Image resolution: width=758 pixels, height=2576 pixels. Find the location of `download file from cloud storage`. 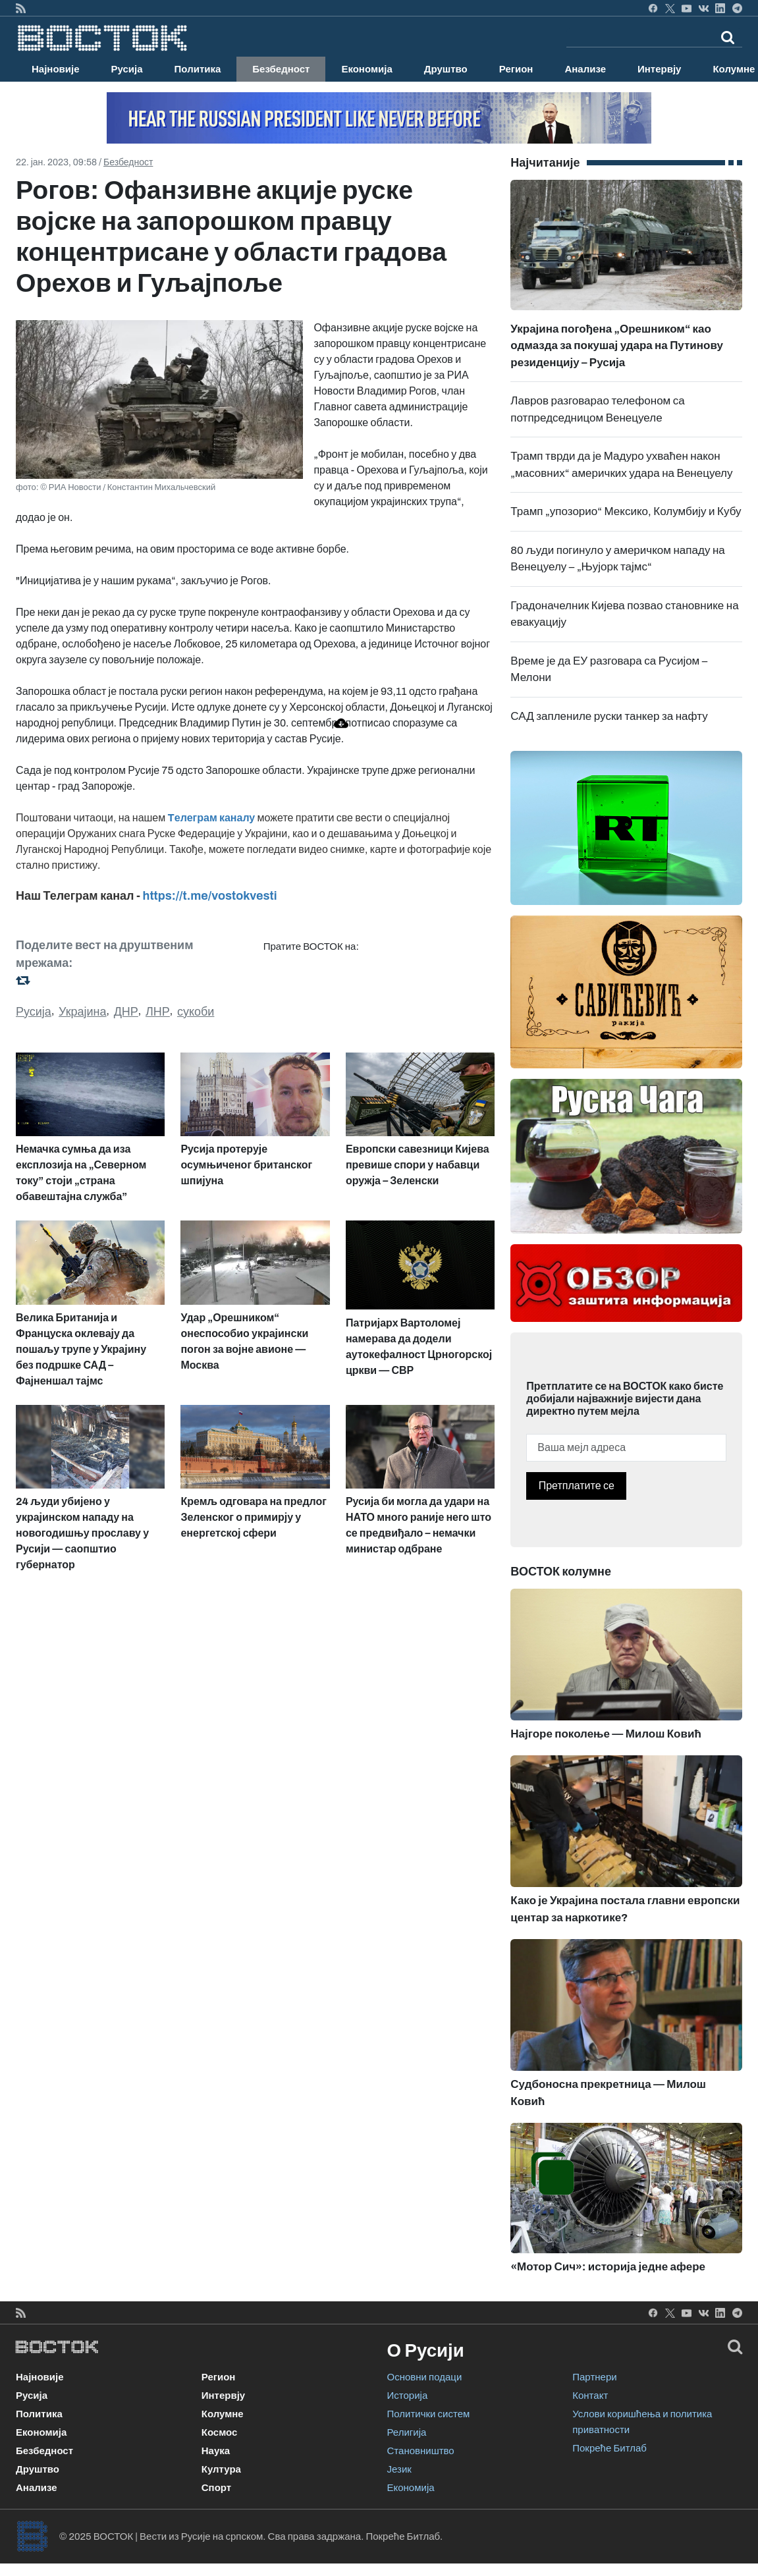

download file from cloud storage is located at coordinates (341, 723).